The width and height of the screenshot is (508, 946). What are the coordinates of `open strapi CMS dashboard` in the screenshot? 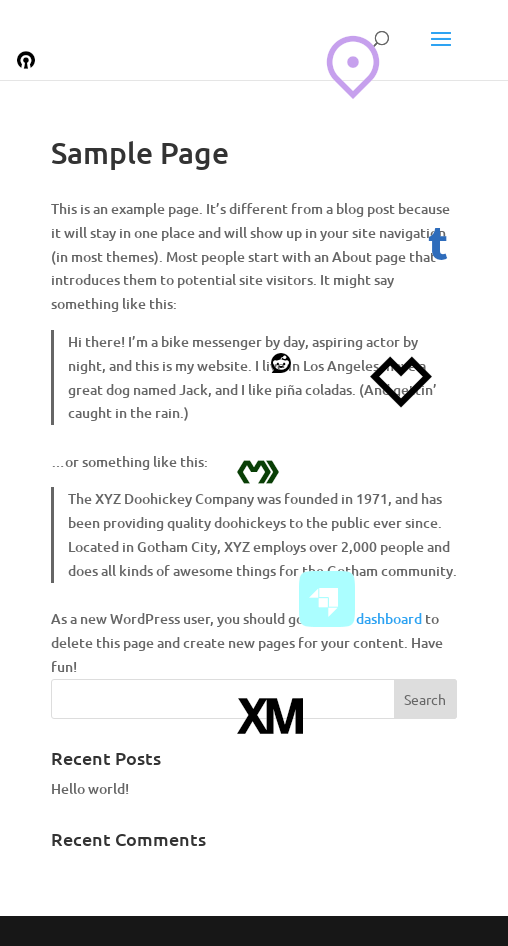 It's located at (327, 599).